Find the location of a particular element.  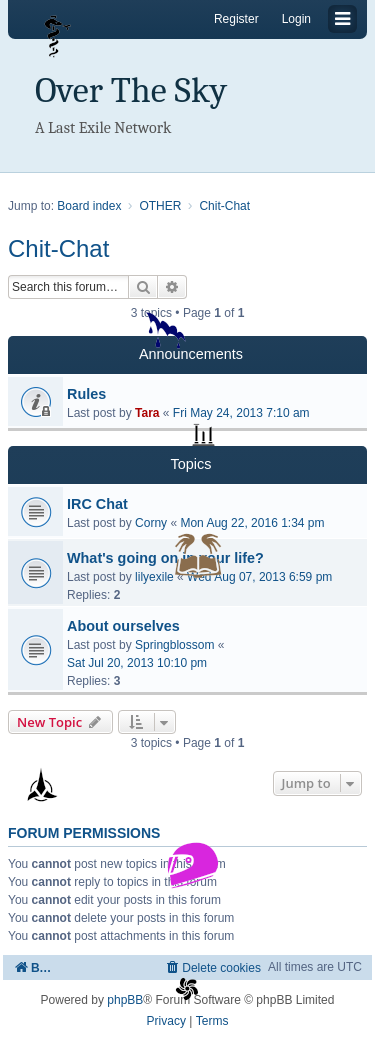

decorative floral element or embellishment is located at coordinates (187, 989).